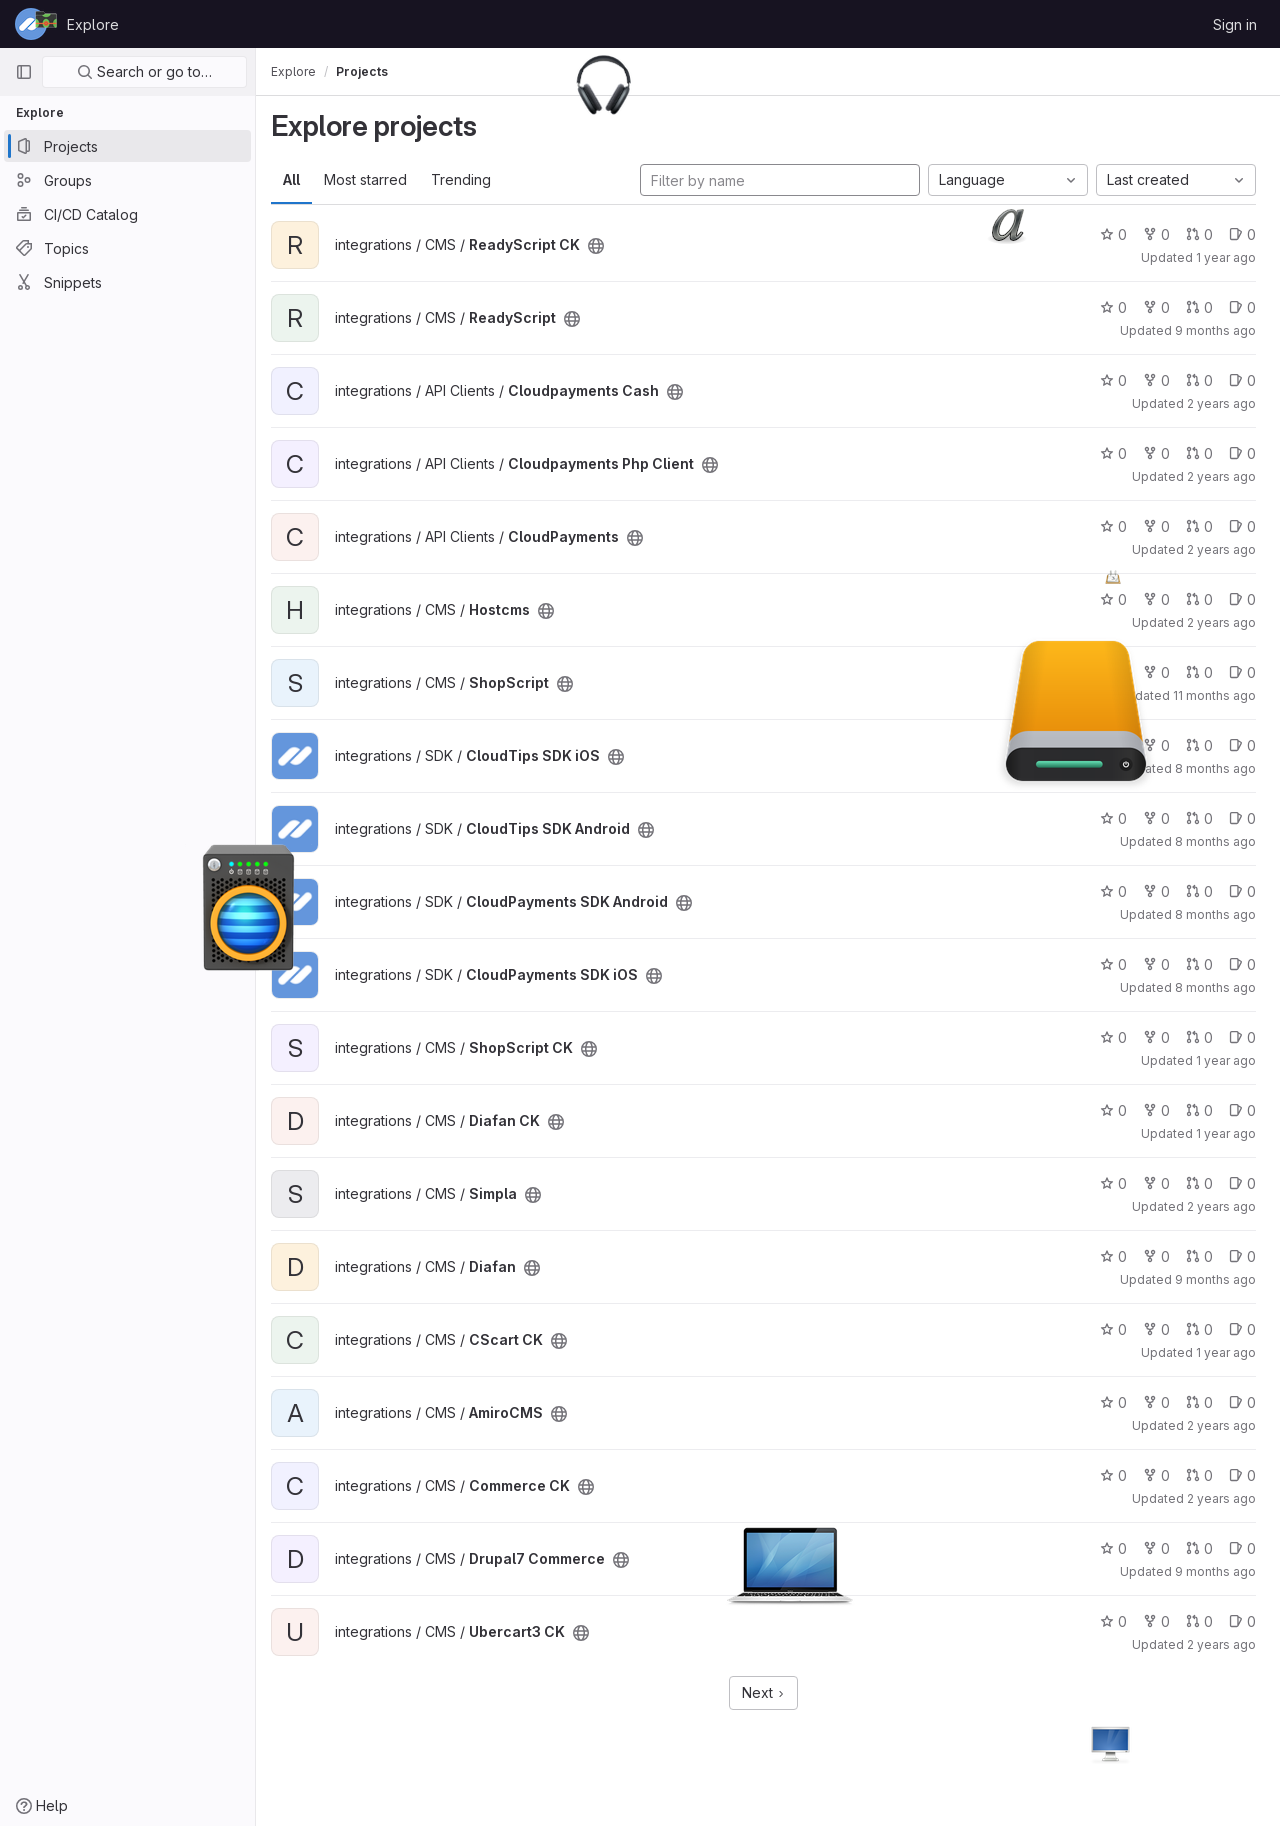 The height and width of the screenshot is (1826, 1280). I want to click on external USB hard drive connected, so click(1076, 711).